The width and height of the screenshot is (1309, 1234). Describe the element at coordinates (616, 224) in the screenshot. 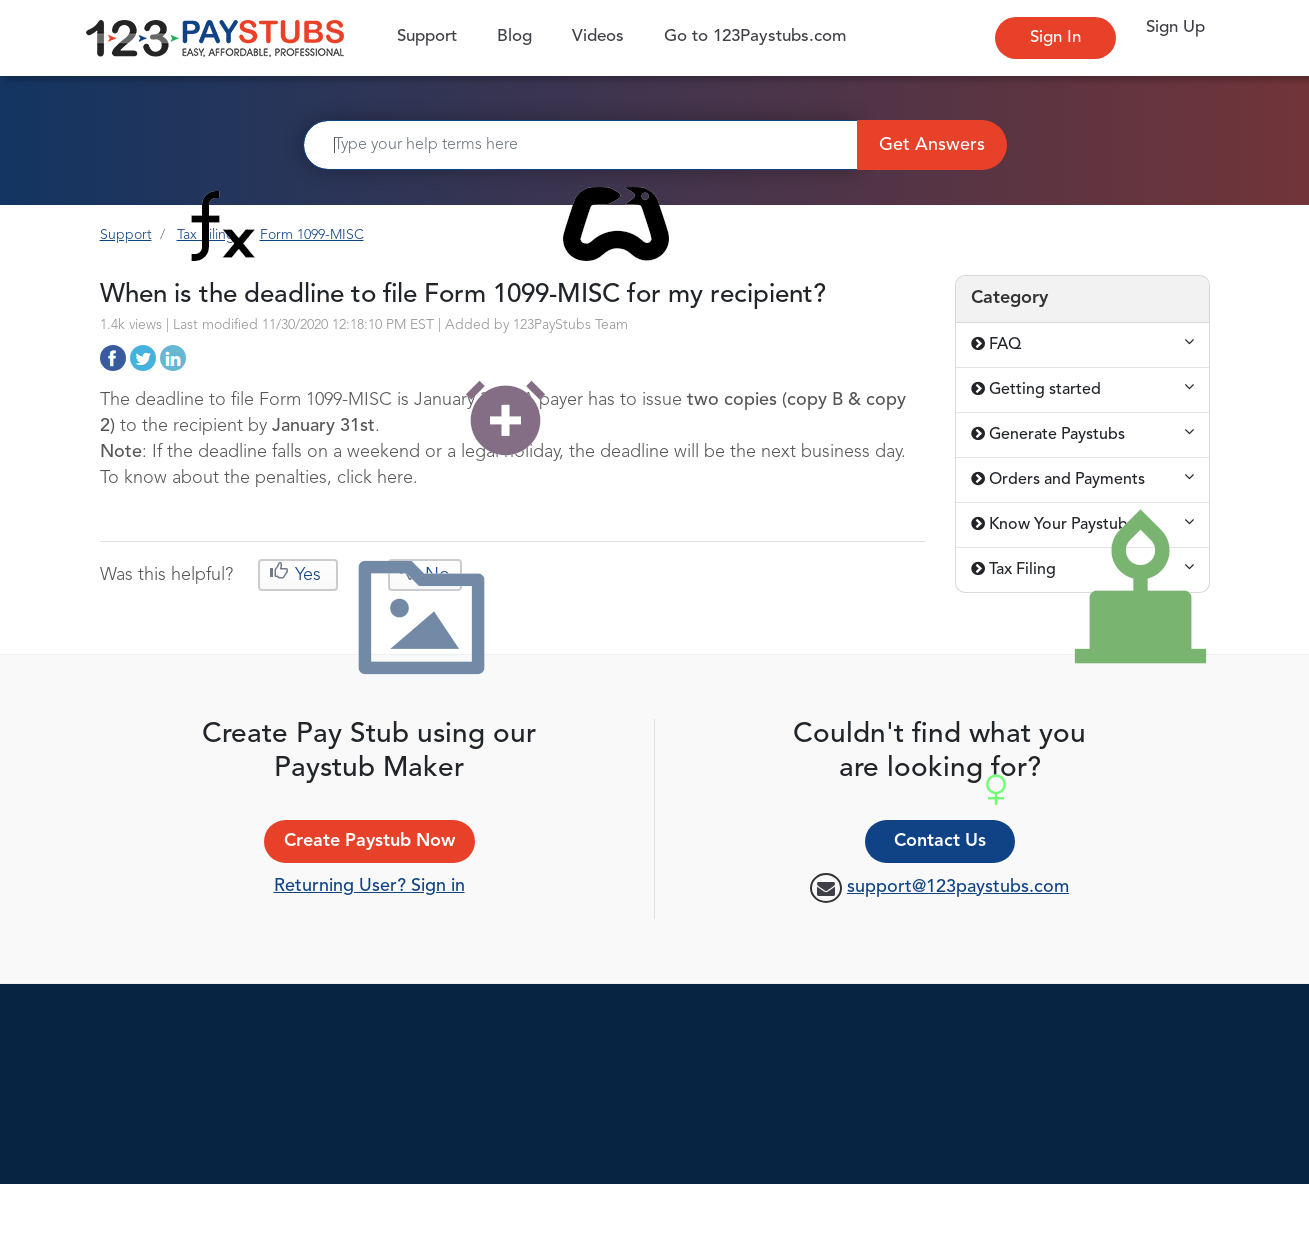

I see `visit wiki.gg website` at that location.